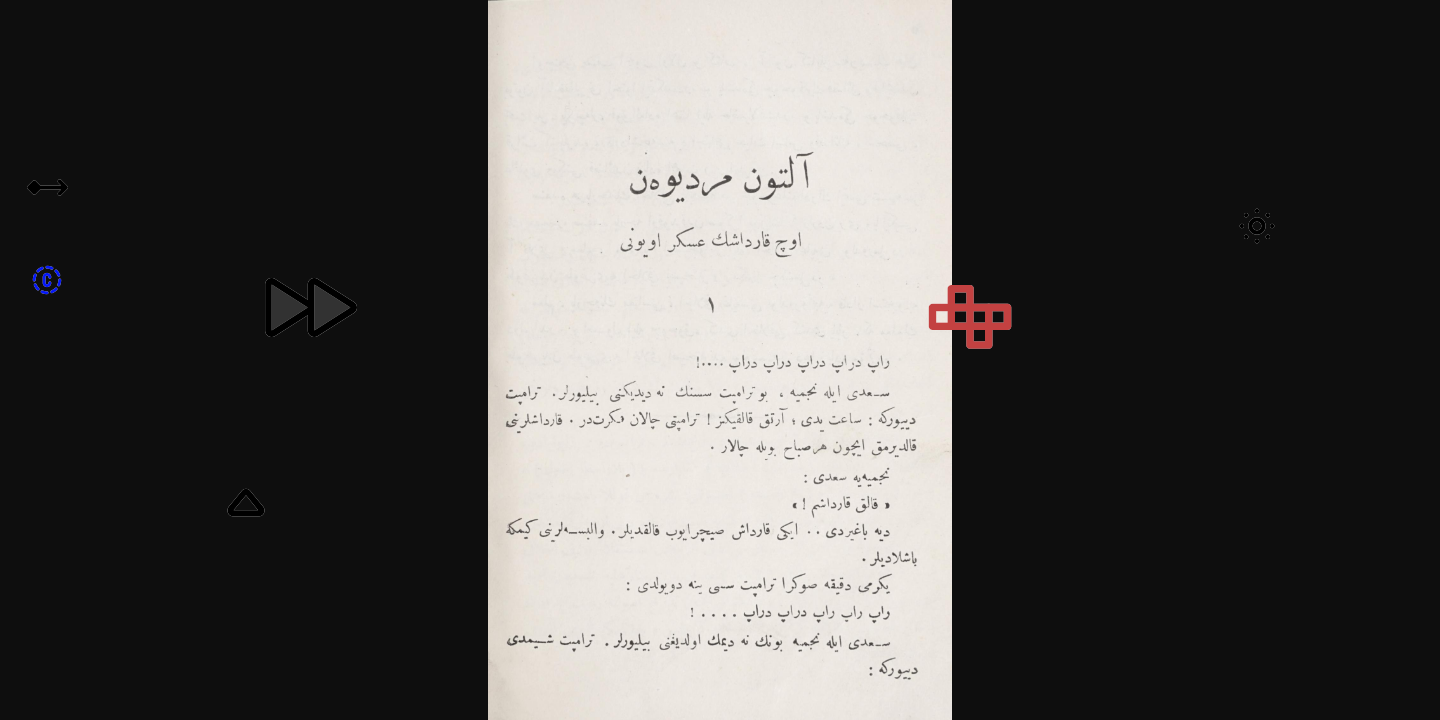 This screenshot has height=720, width=1440. Describe the element at coordinates (1257, 226) in the screenshot. I see `decrease screen brightness` at that location.